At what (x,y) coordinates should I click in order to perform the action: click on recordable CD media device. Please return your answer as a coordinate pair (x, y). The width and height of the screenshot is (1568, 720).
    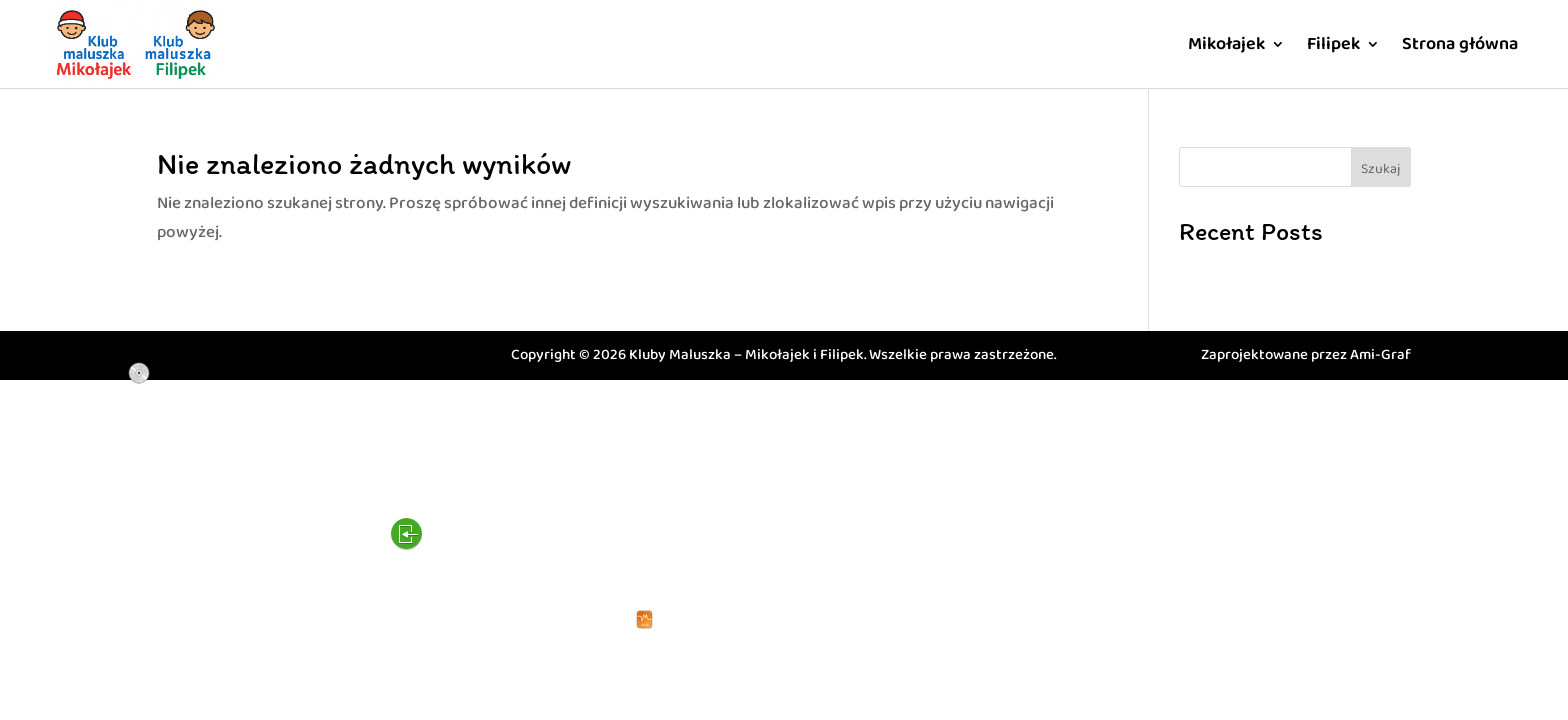
    Looking at the image, I should click on (139, 373).